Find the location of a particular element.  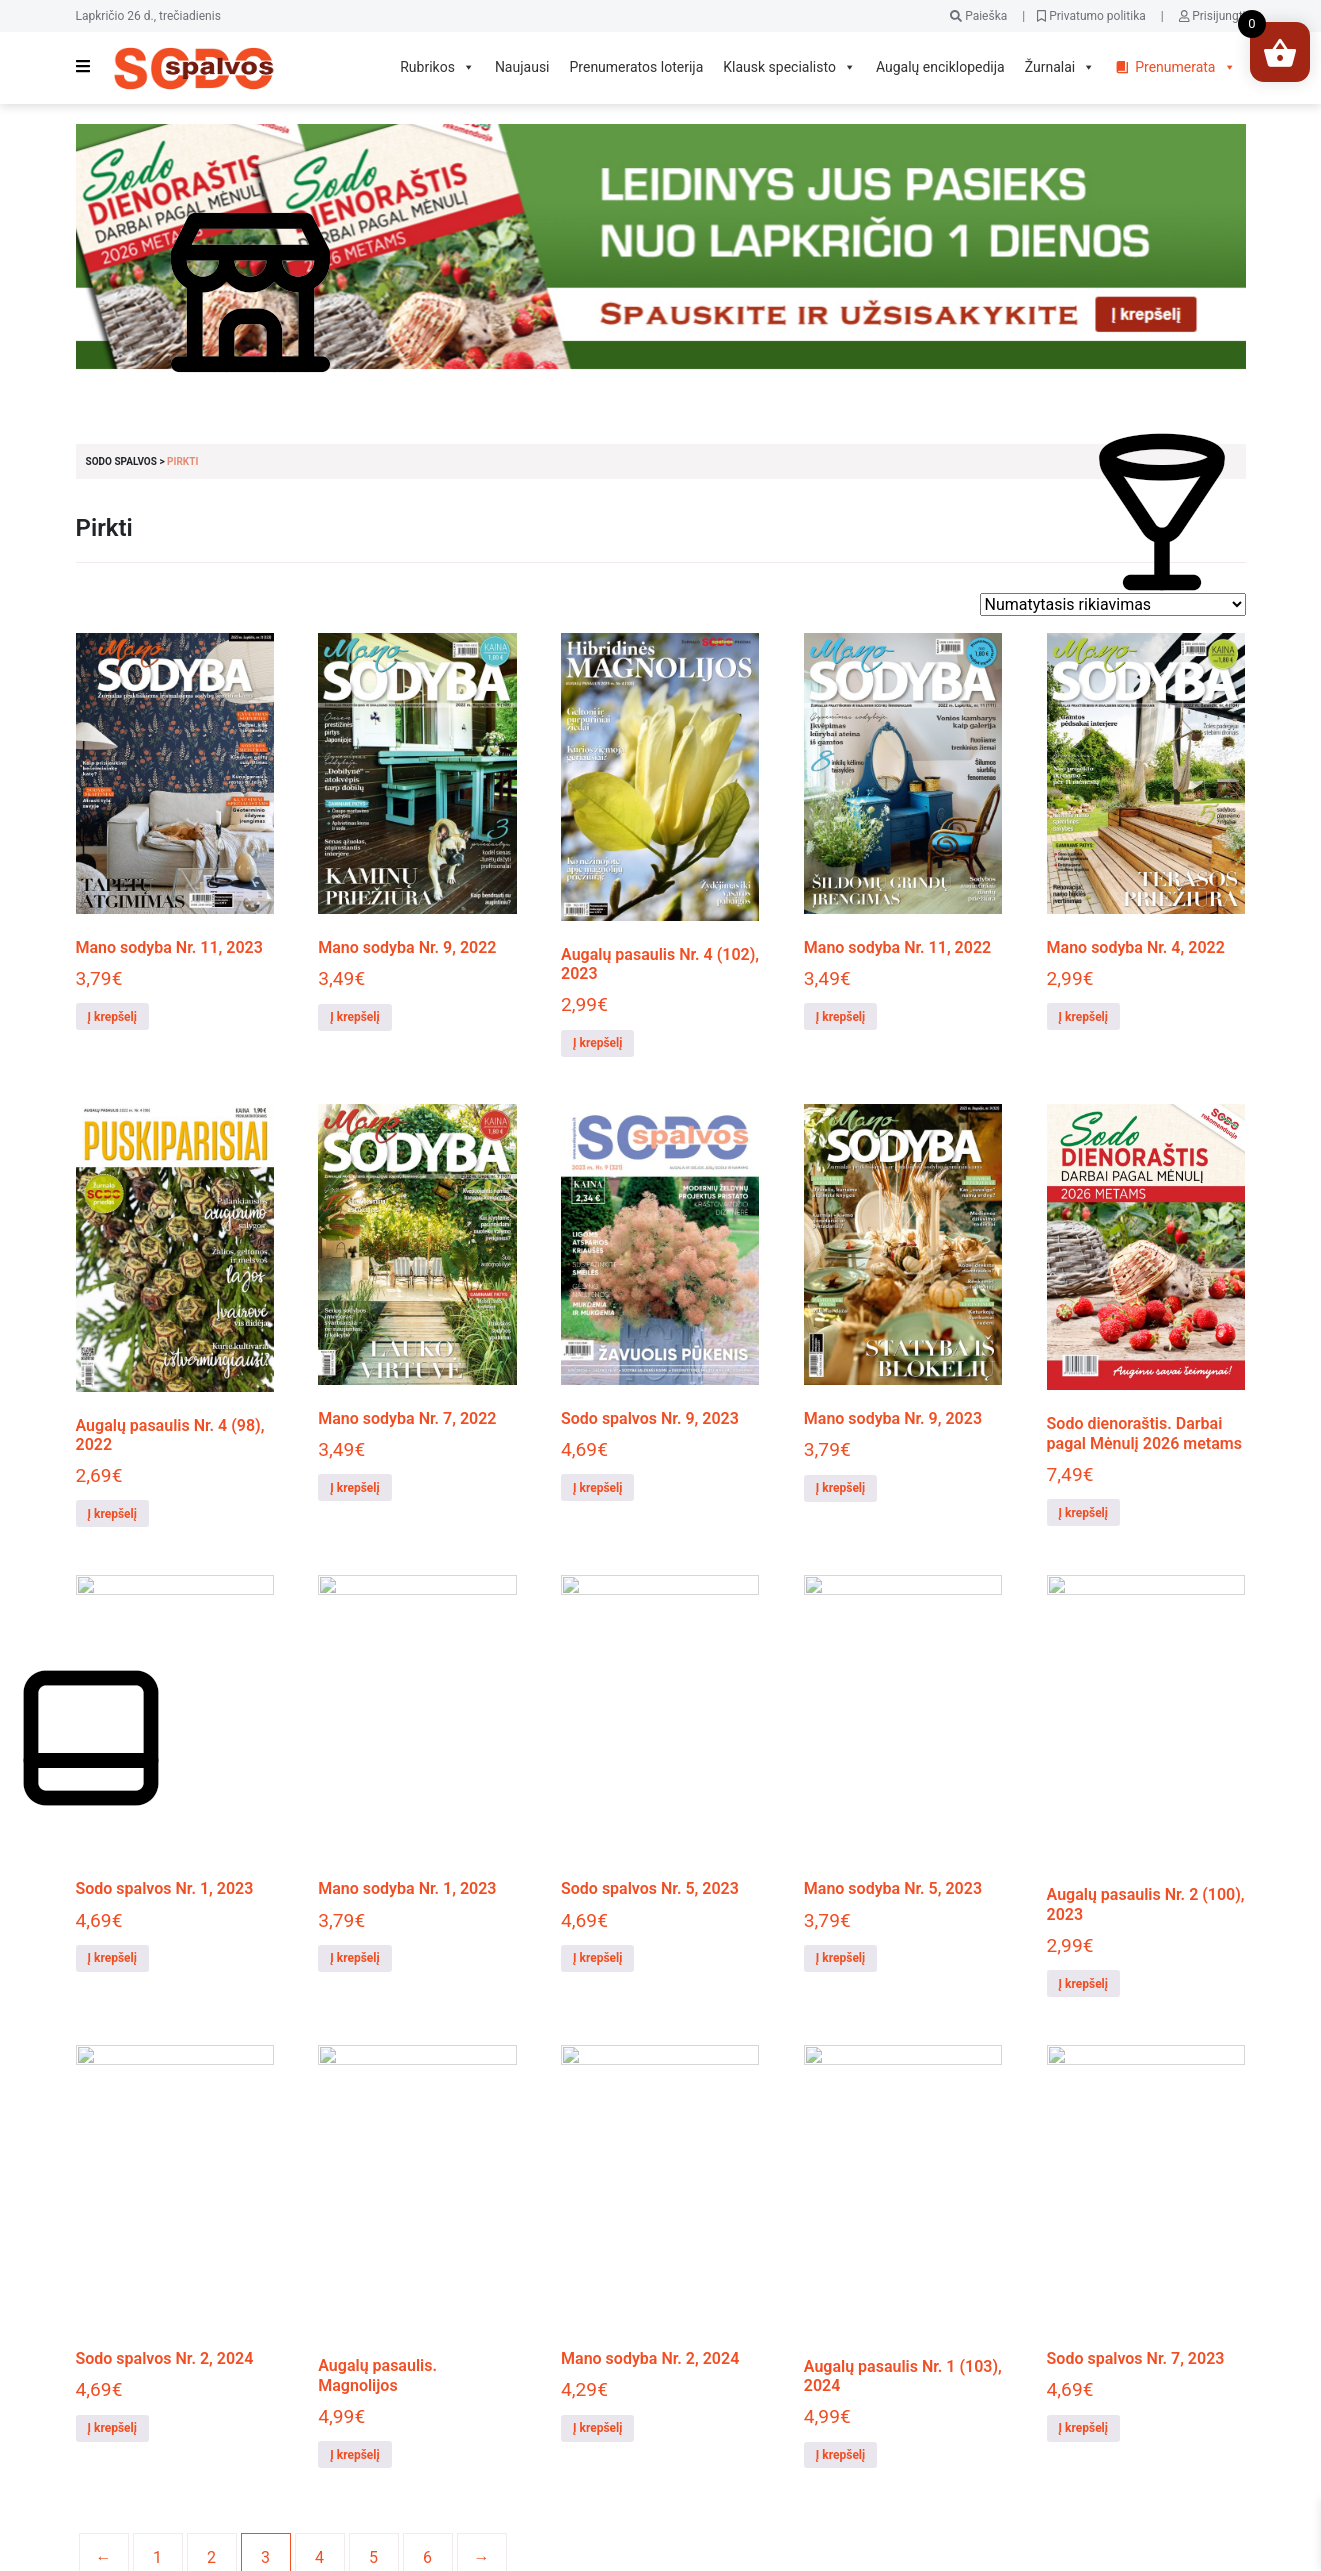

view bar or cocktail menu is located at coordinates (1162, 512).